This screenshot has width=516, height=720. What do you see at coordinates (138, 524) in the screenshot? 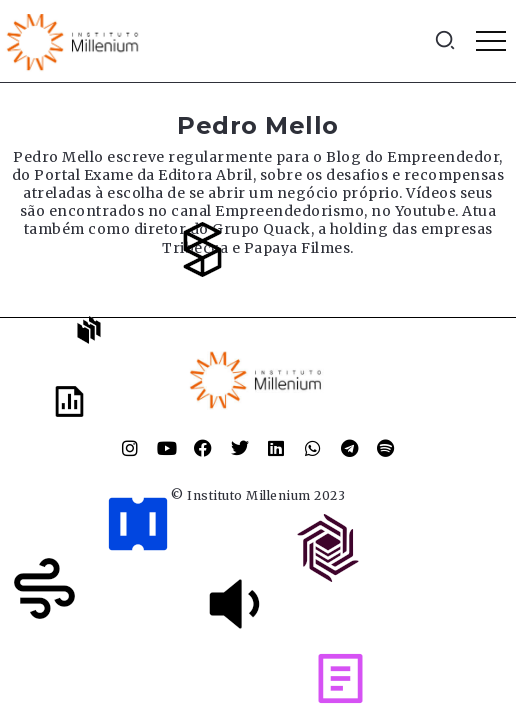
I see `redeem a coupon or discount code` at bounding box center [138, 524].